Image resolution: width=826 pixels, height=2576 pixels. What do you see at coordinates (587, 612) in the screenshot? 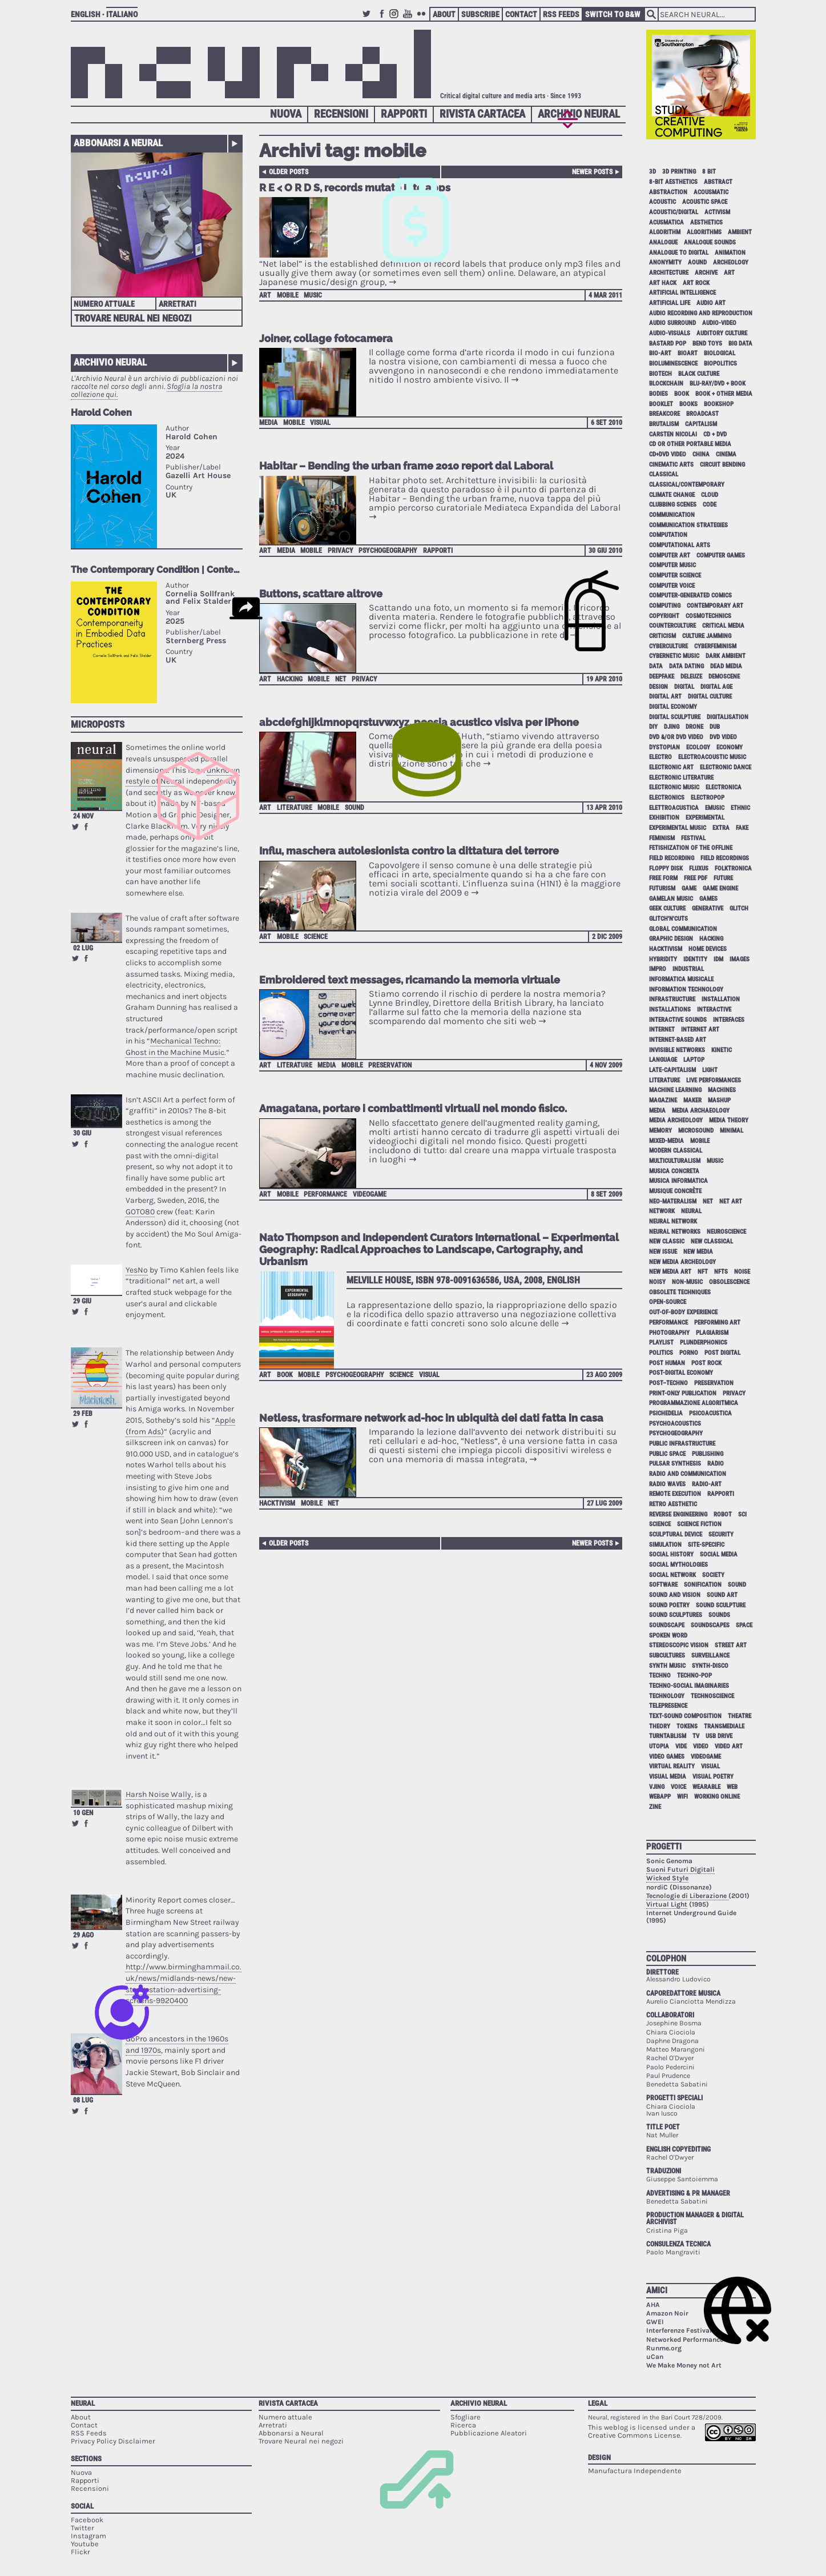
I see `access fire safety information` at bounding box center [587, 612].